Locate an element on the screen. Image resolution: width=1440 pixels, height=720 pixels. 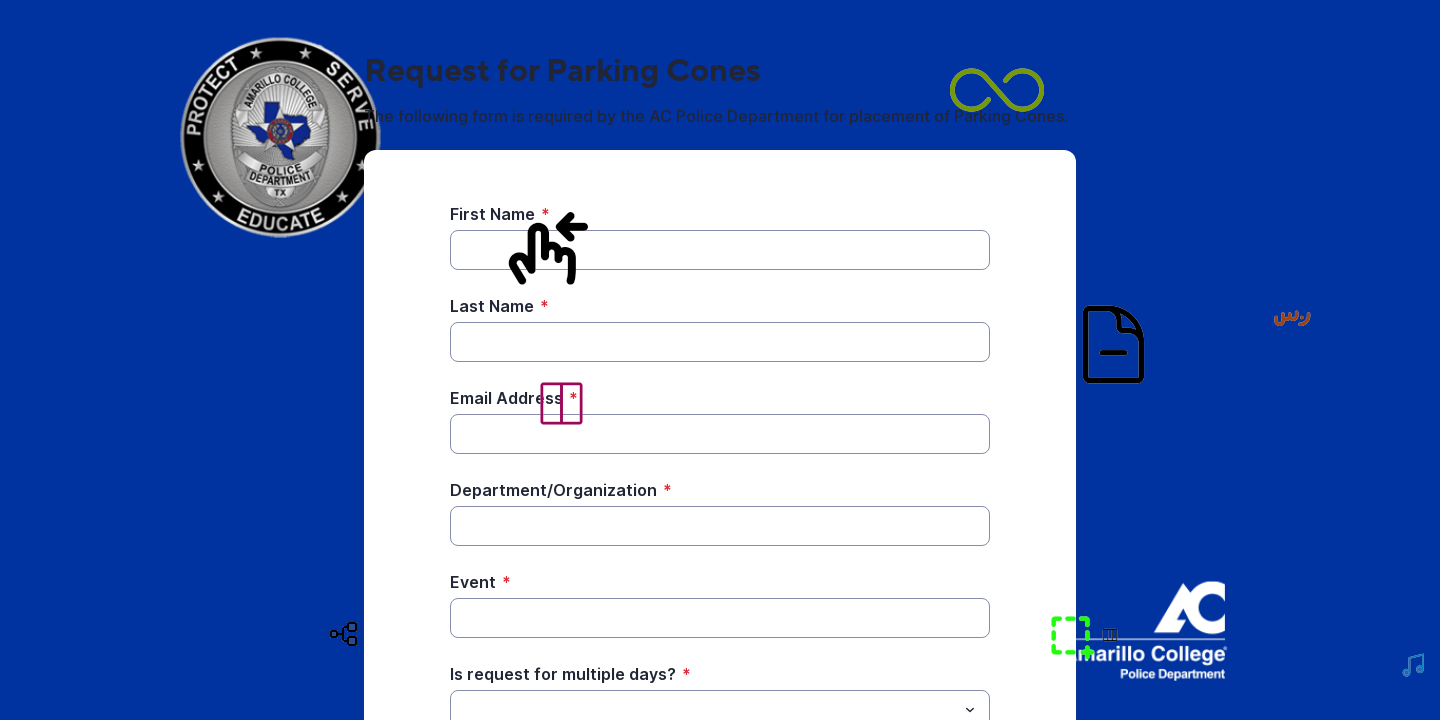
add to current selection is located at coordinates (1070, 635).